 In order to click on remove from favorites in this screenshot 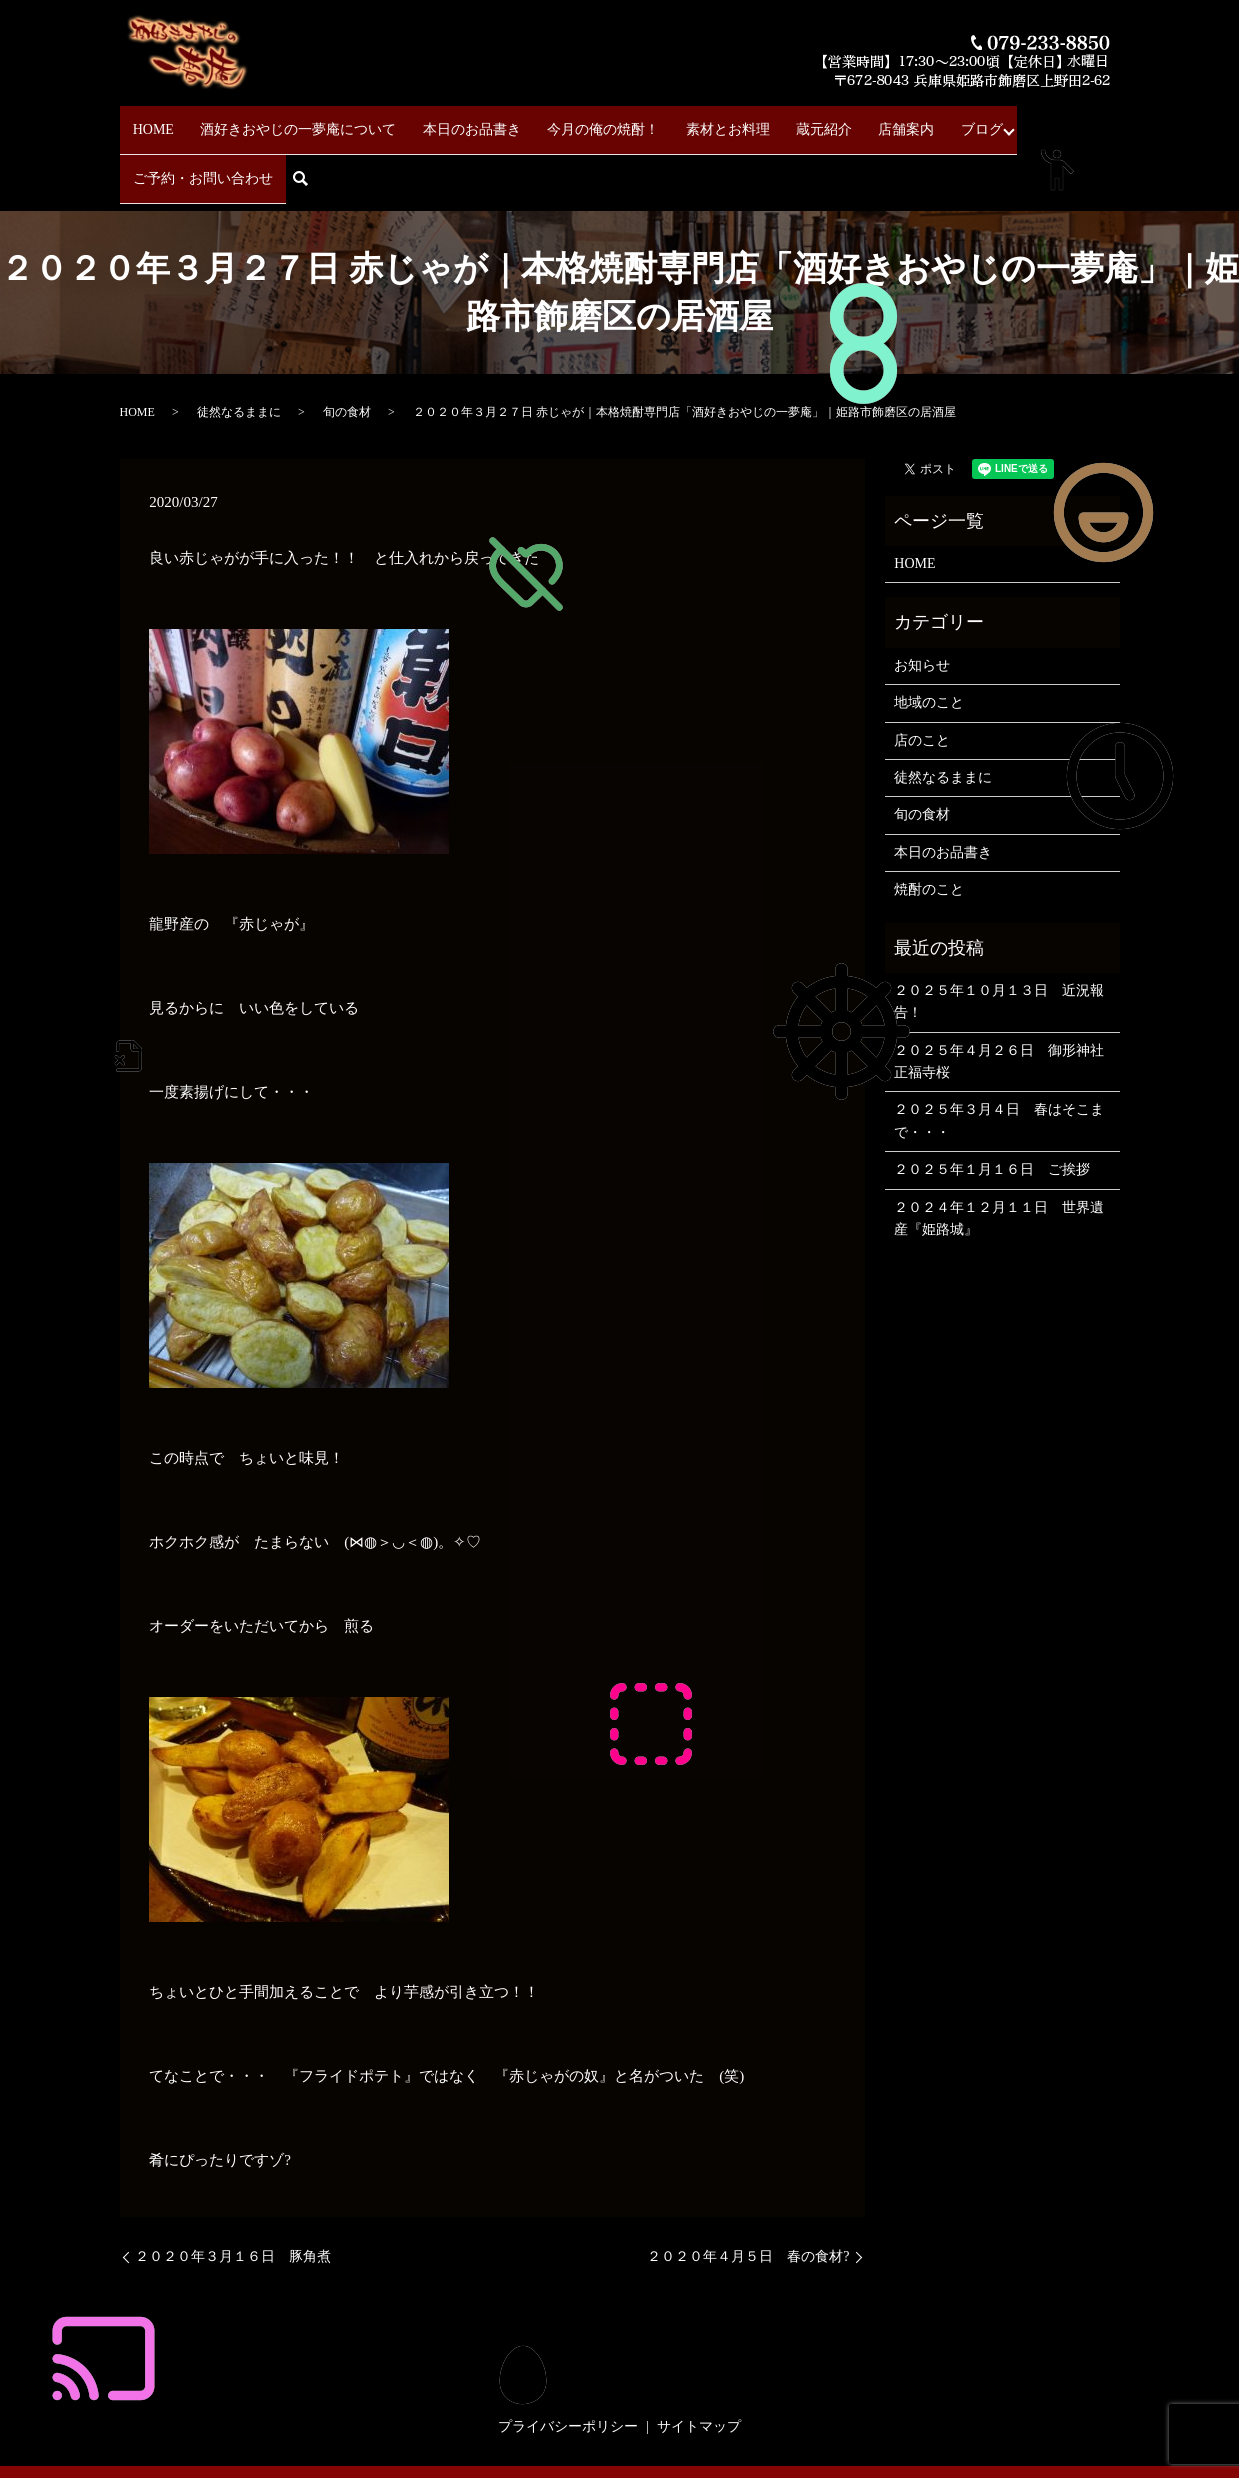, I will do `click(526, 574)`.